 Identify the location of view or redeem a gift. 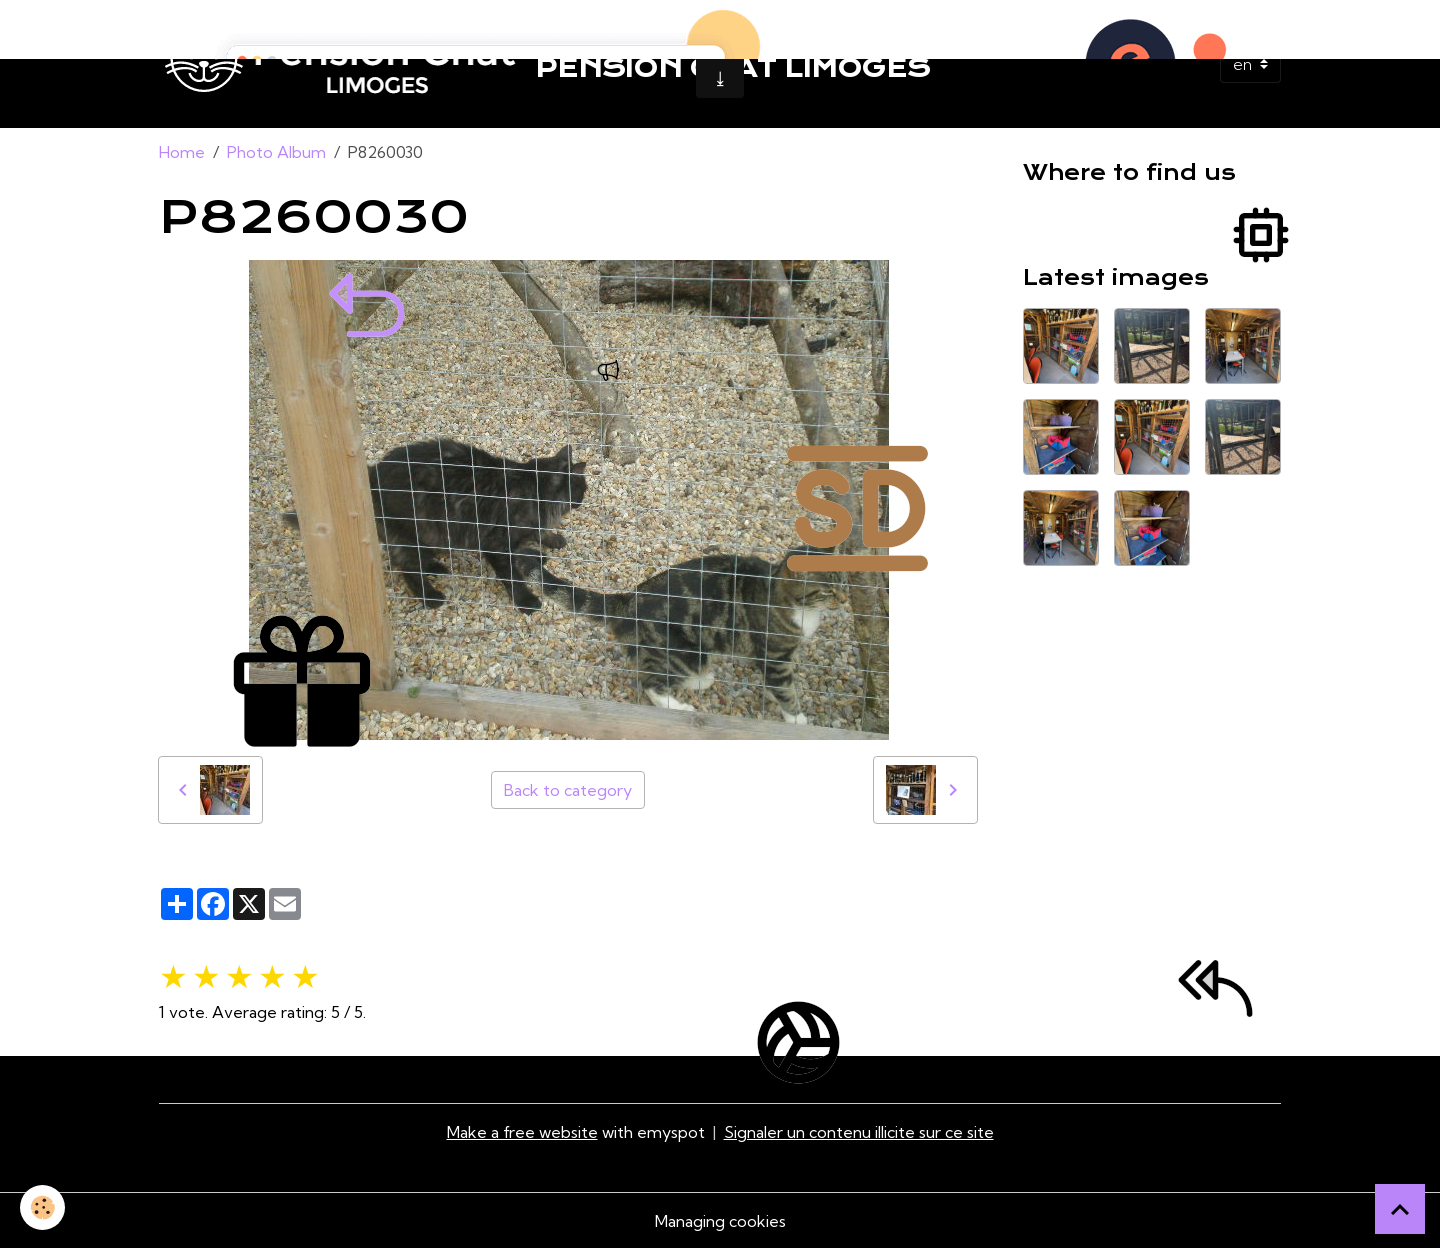
(302, 689).